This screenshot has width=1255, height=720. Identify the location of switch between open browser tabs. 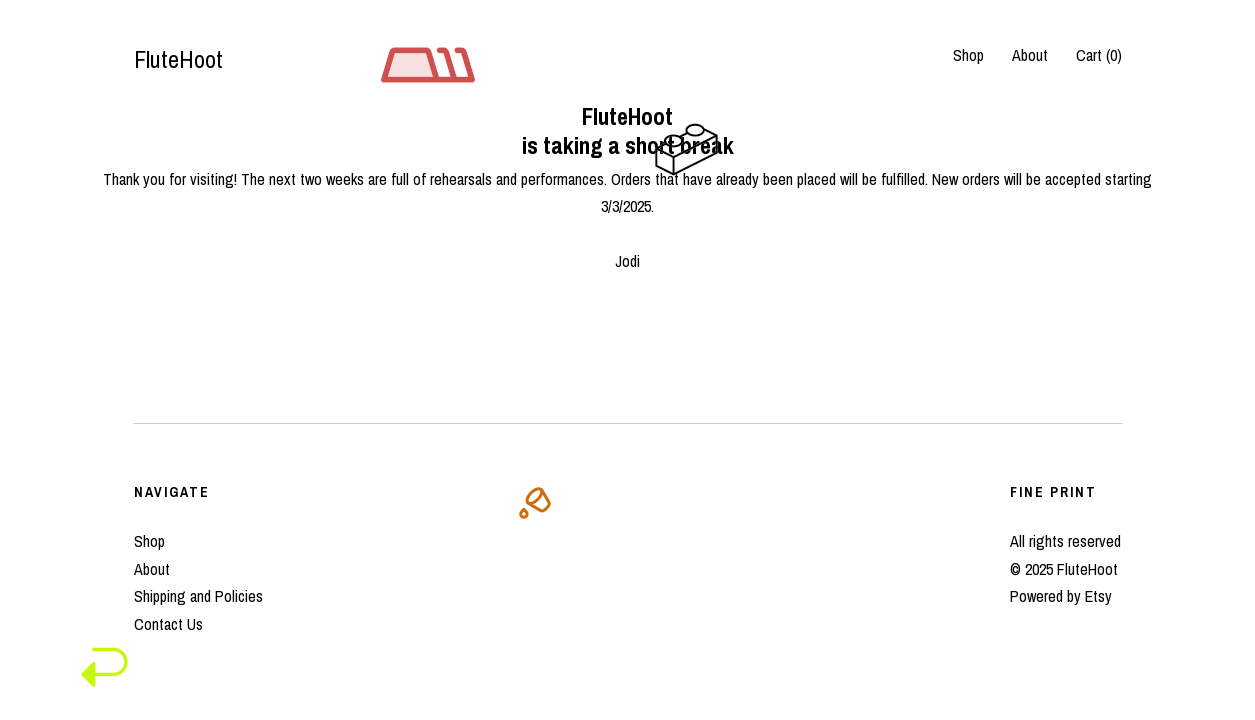
(428, 65).